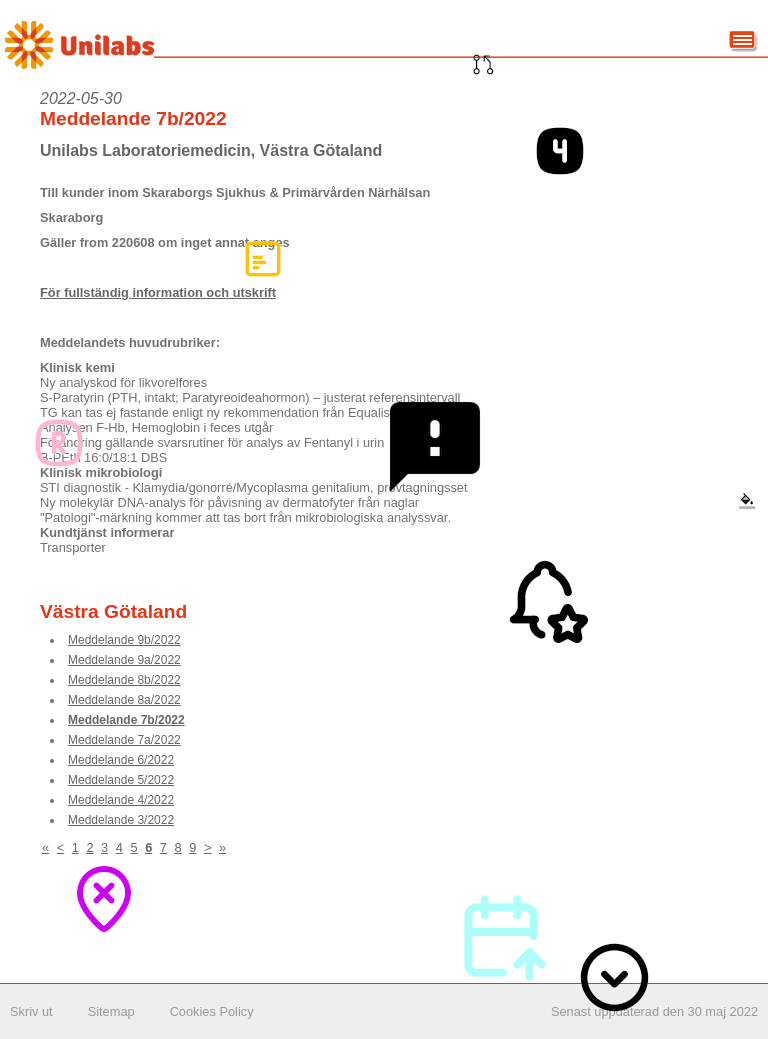 The image size is (768, 1039). What do you see at coordinates (545, 600) in the screenshot?
I see `view starred or priority notifications` at bounding box center [545, 600].